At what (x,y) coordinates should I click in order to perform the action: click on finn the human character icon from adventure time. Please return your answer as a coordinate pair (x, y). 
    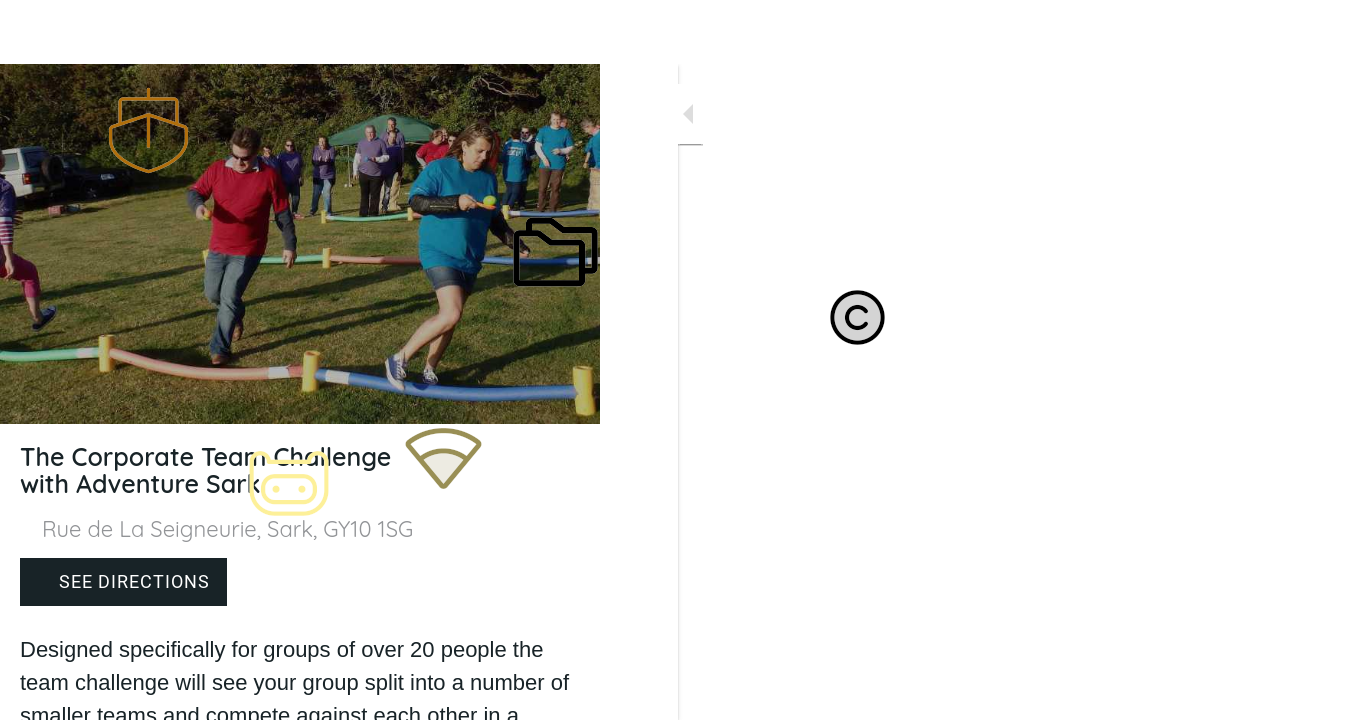
    Looking at the image, I should click on (289, 482).